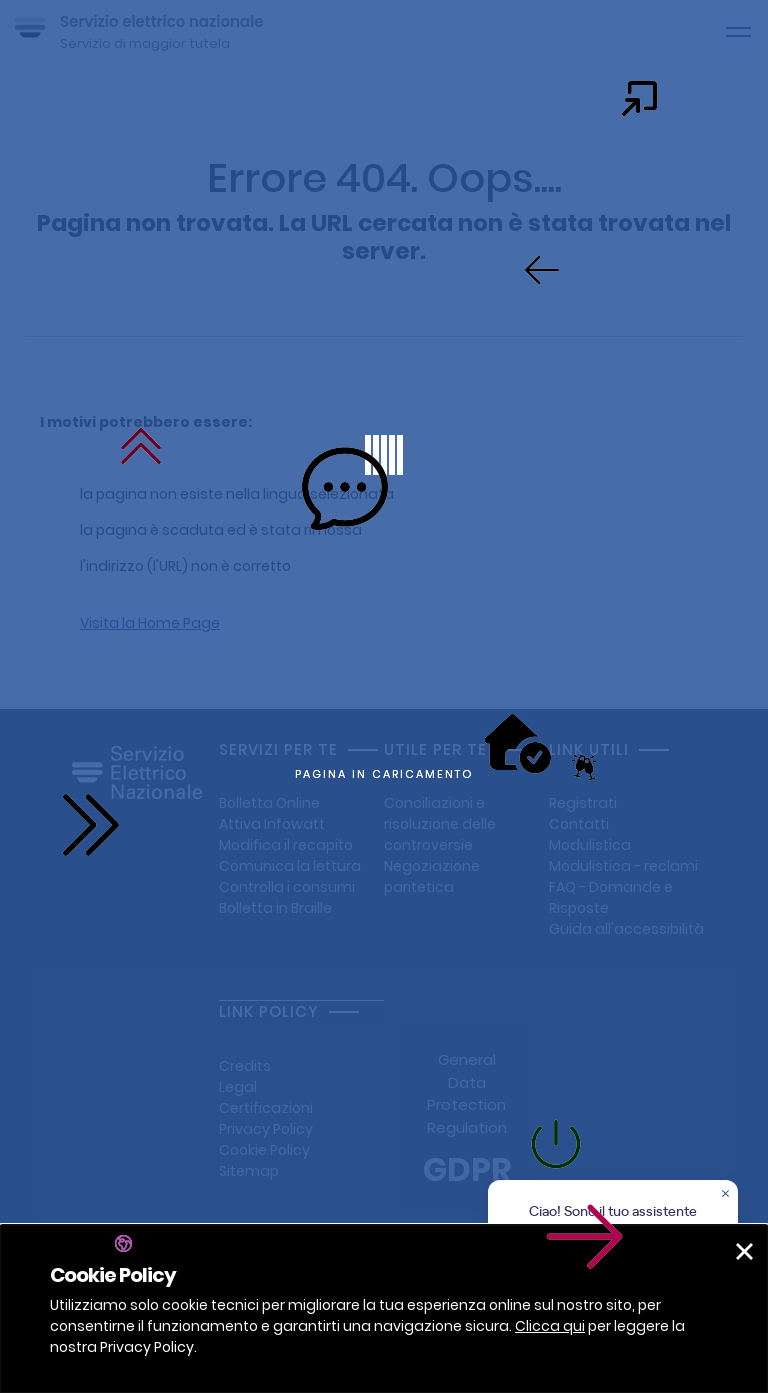 This screenshot has width=768, height=1393. Describe the element at coordinates (556, 1144) in the screenshot. I see `turn device on or off` at that location.